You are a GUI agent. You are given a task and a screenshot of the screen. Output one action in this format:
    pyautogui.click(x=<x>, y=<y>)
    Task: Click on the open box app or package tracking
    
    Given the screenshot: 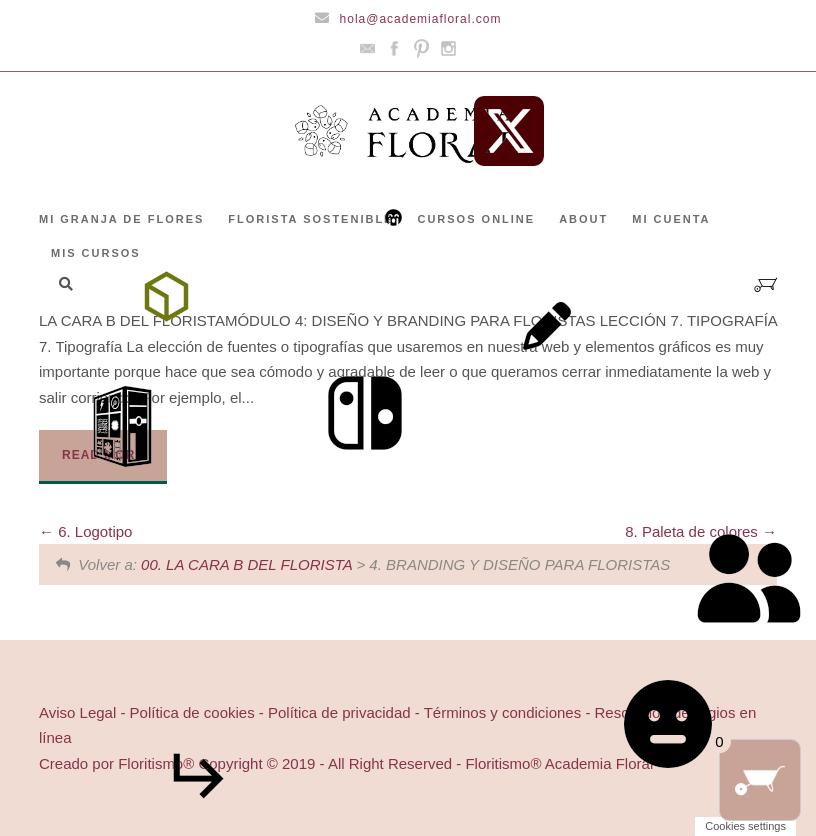 What is the action you would take?
    pyautogui.click(x=166, y=296)
    